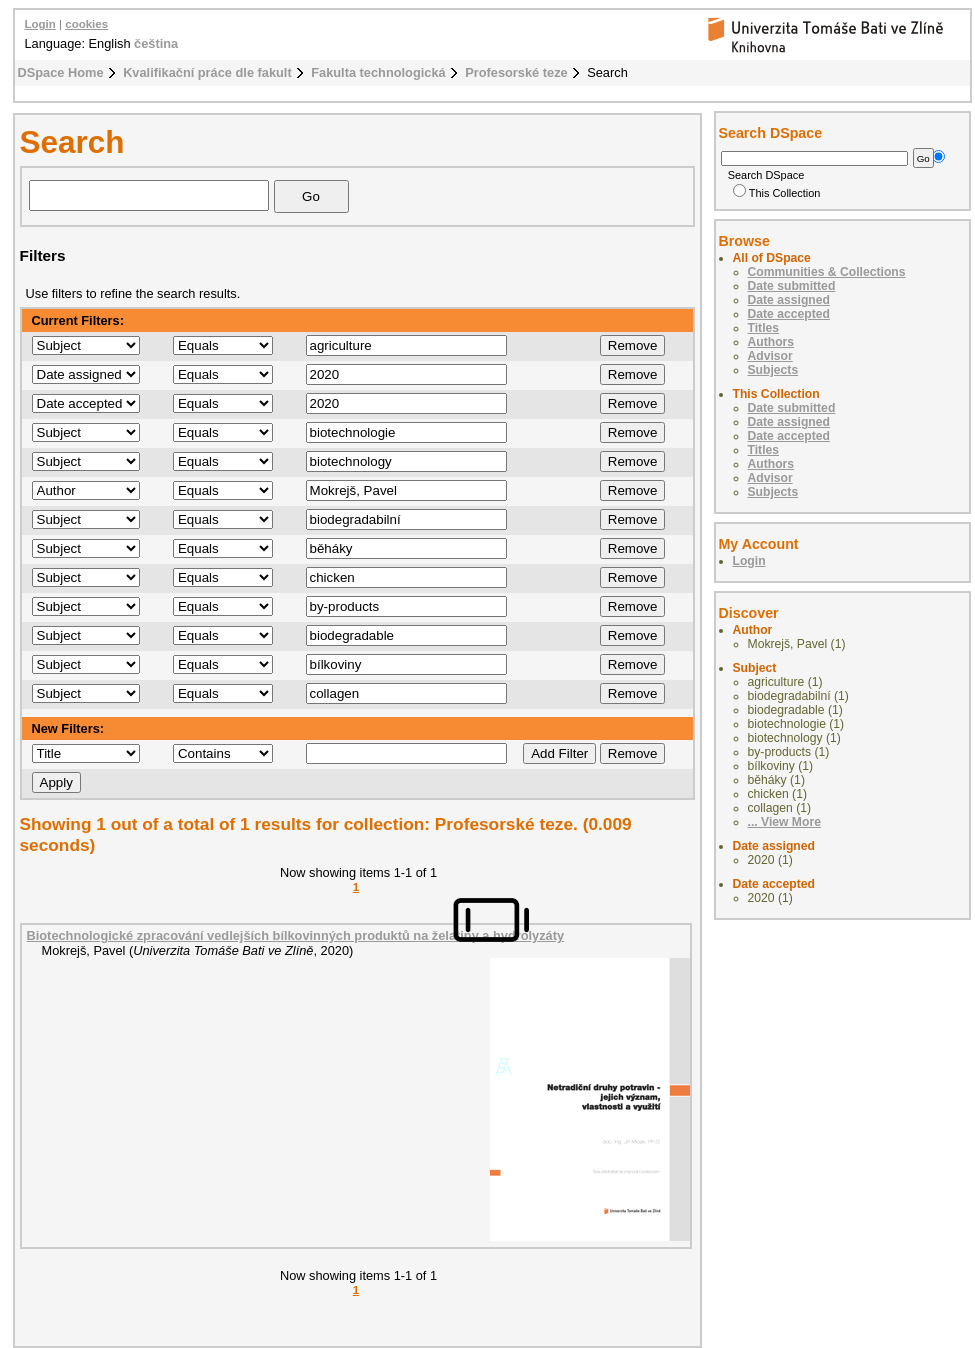 This screenshot has height=1348, width=975. What do you see at coordinates (504, 1067) in the screenshot?
I see `access tools or equipment section` at bounding box center [504, 1067].